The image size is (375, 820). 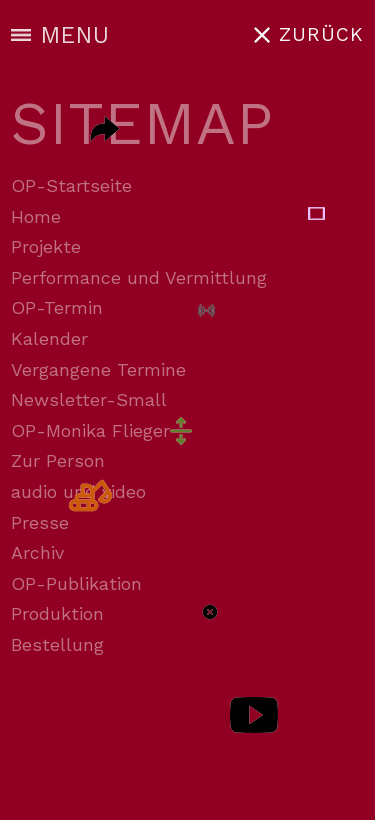 What do you see at coordinates (105, 129) in the screenshot?
I see `share or forward content` at bounding box center [105, 129].